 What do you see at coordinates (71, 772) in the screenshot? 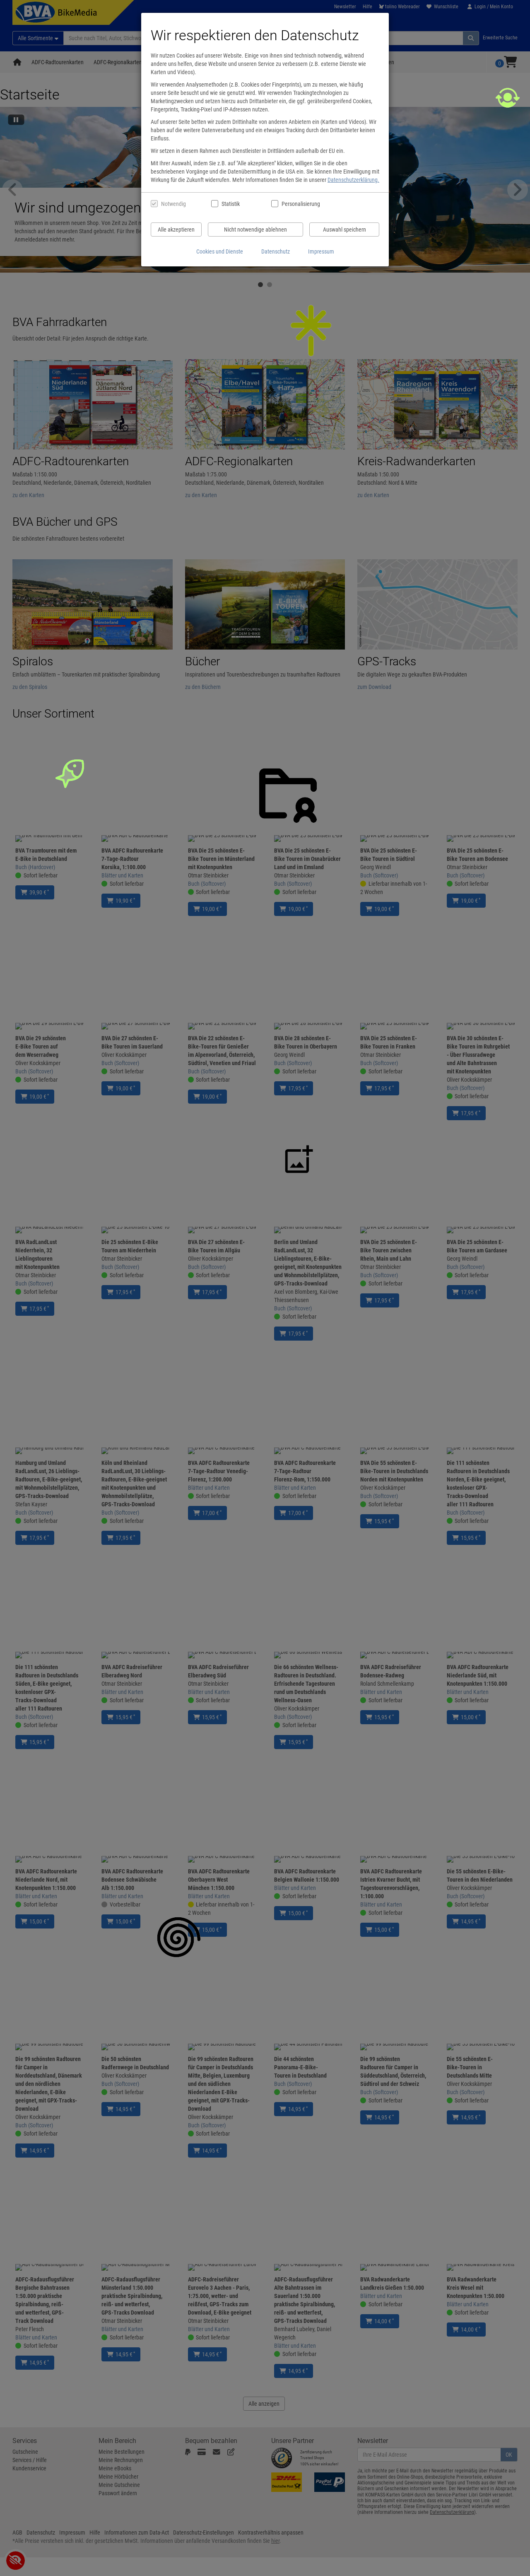
I see `browse seafood or fish-related content` at bounding box center [71, 772].